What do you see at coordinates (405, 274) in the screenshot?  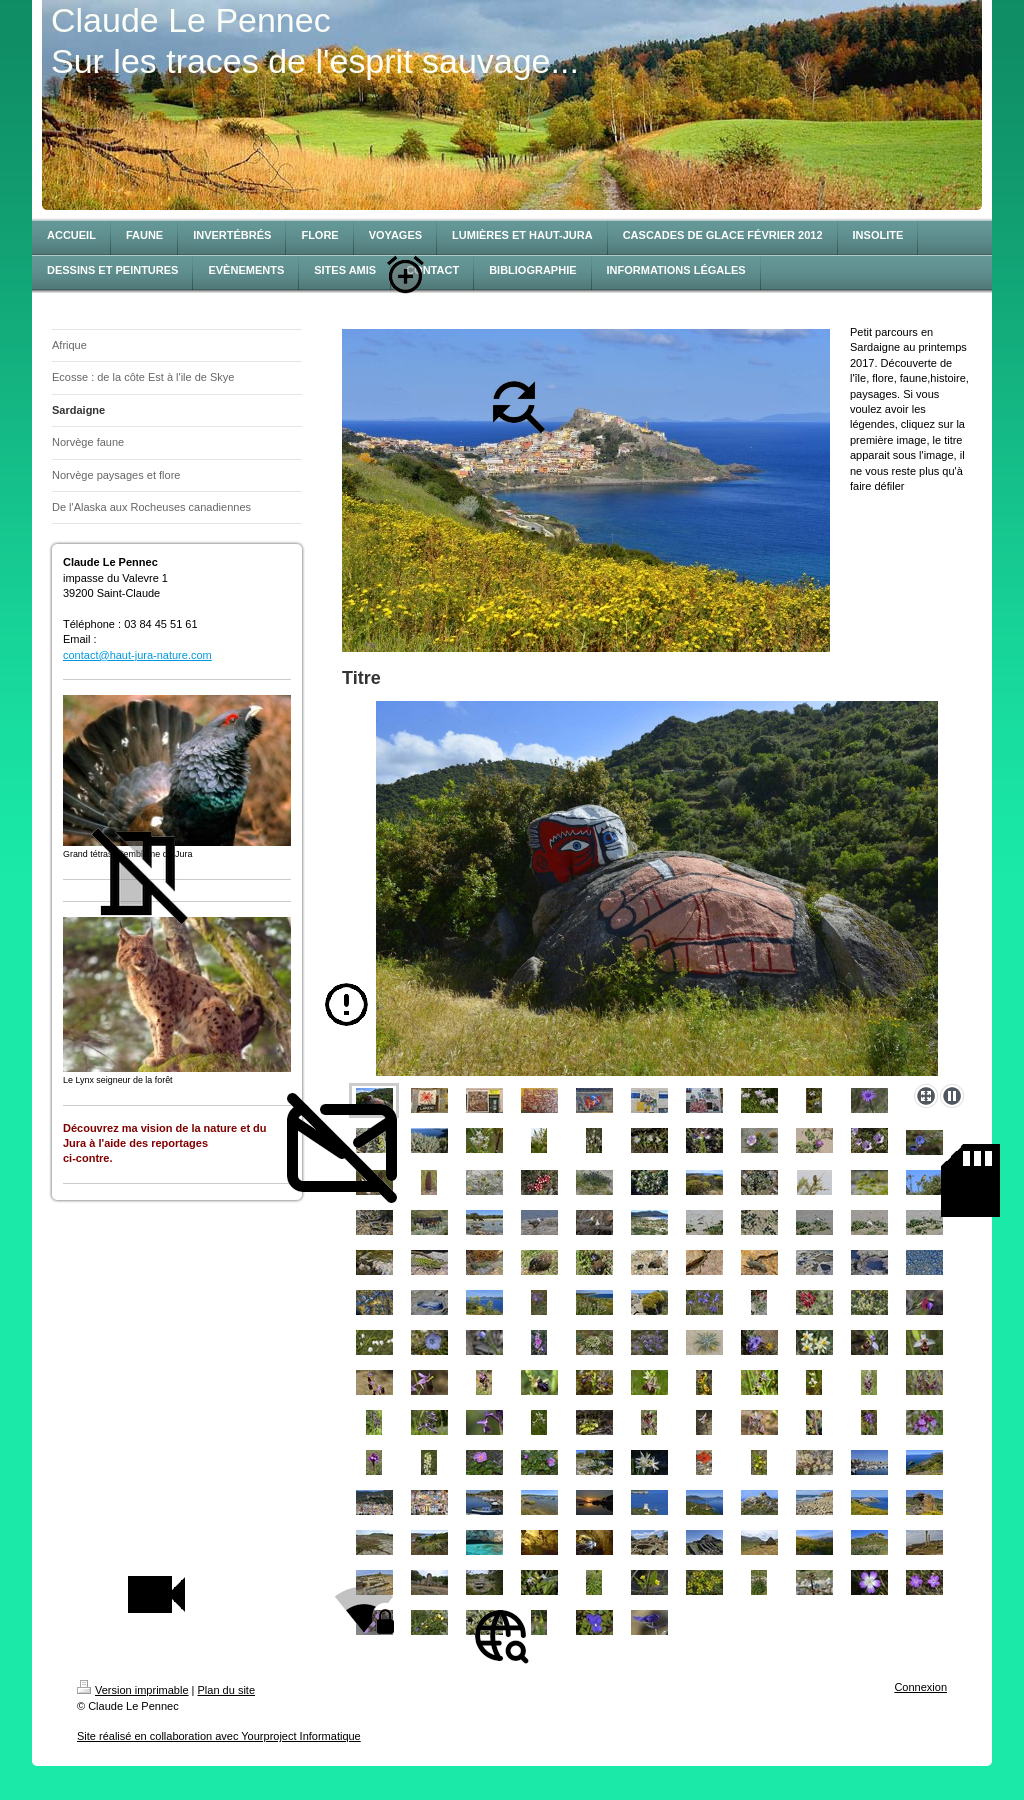 I see `add a new alarm` at bounding box center [405, 274].